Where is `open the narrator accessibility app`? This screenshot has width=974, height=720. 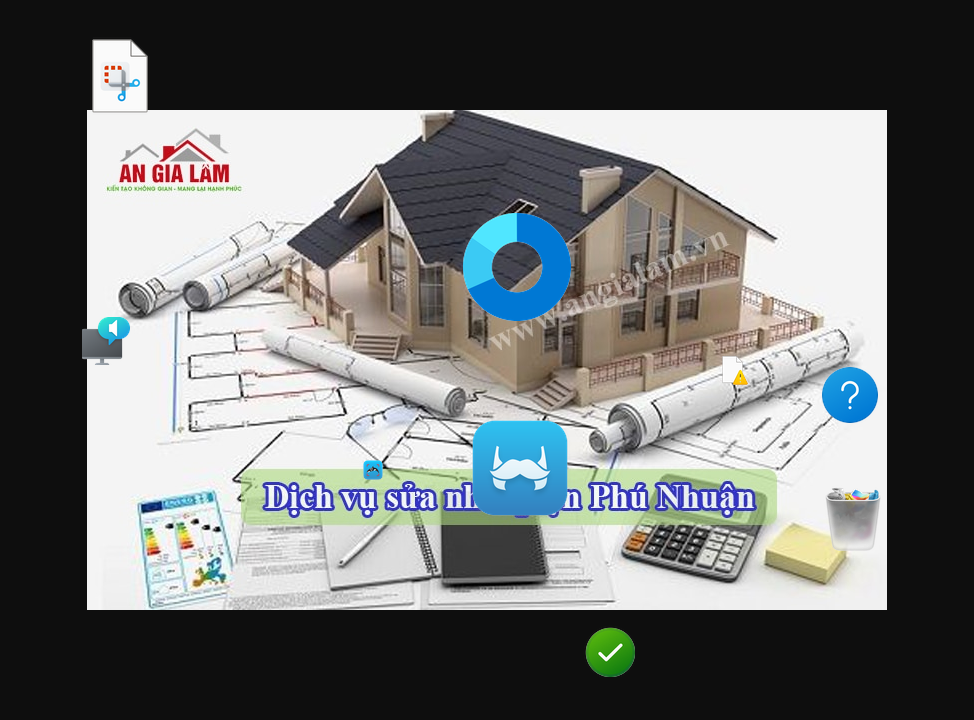
open the narrator accessibility app is located at coordinates (106, 341).